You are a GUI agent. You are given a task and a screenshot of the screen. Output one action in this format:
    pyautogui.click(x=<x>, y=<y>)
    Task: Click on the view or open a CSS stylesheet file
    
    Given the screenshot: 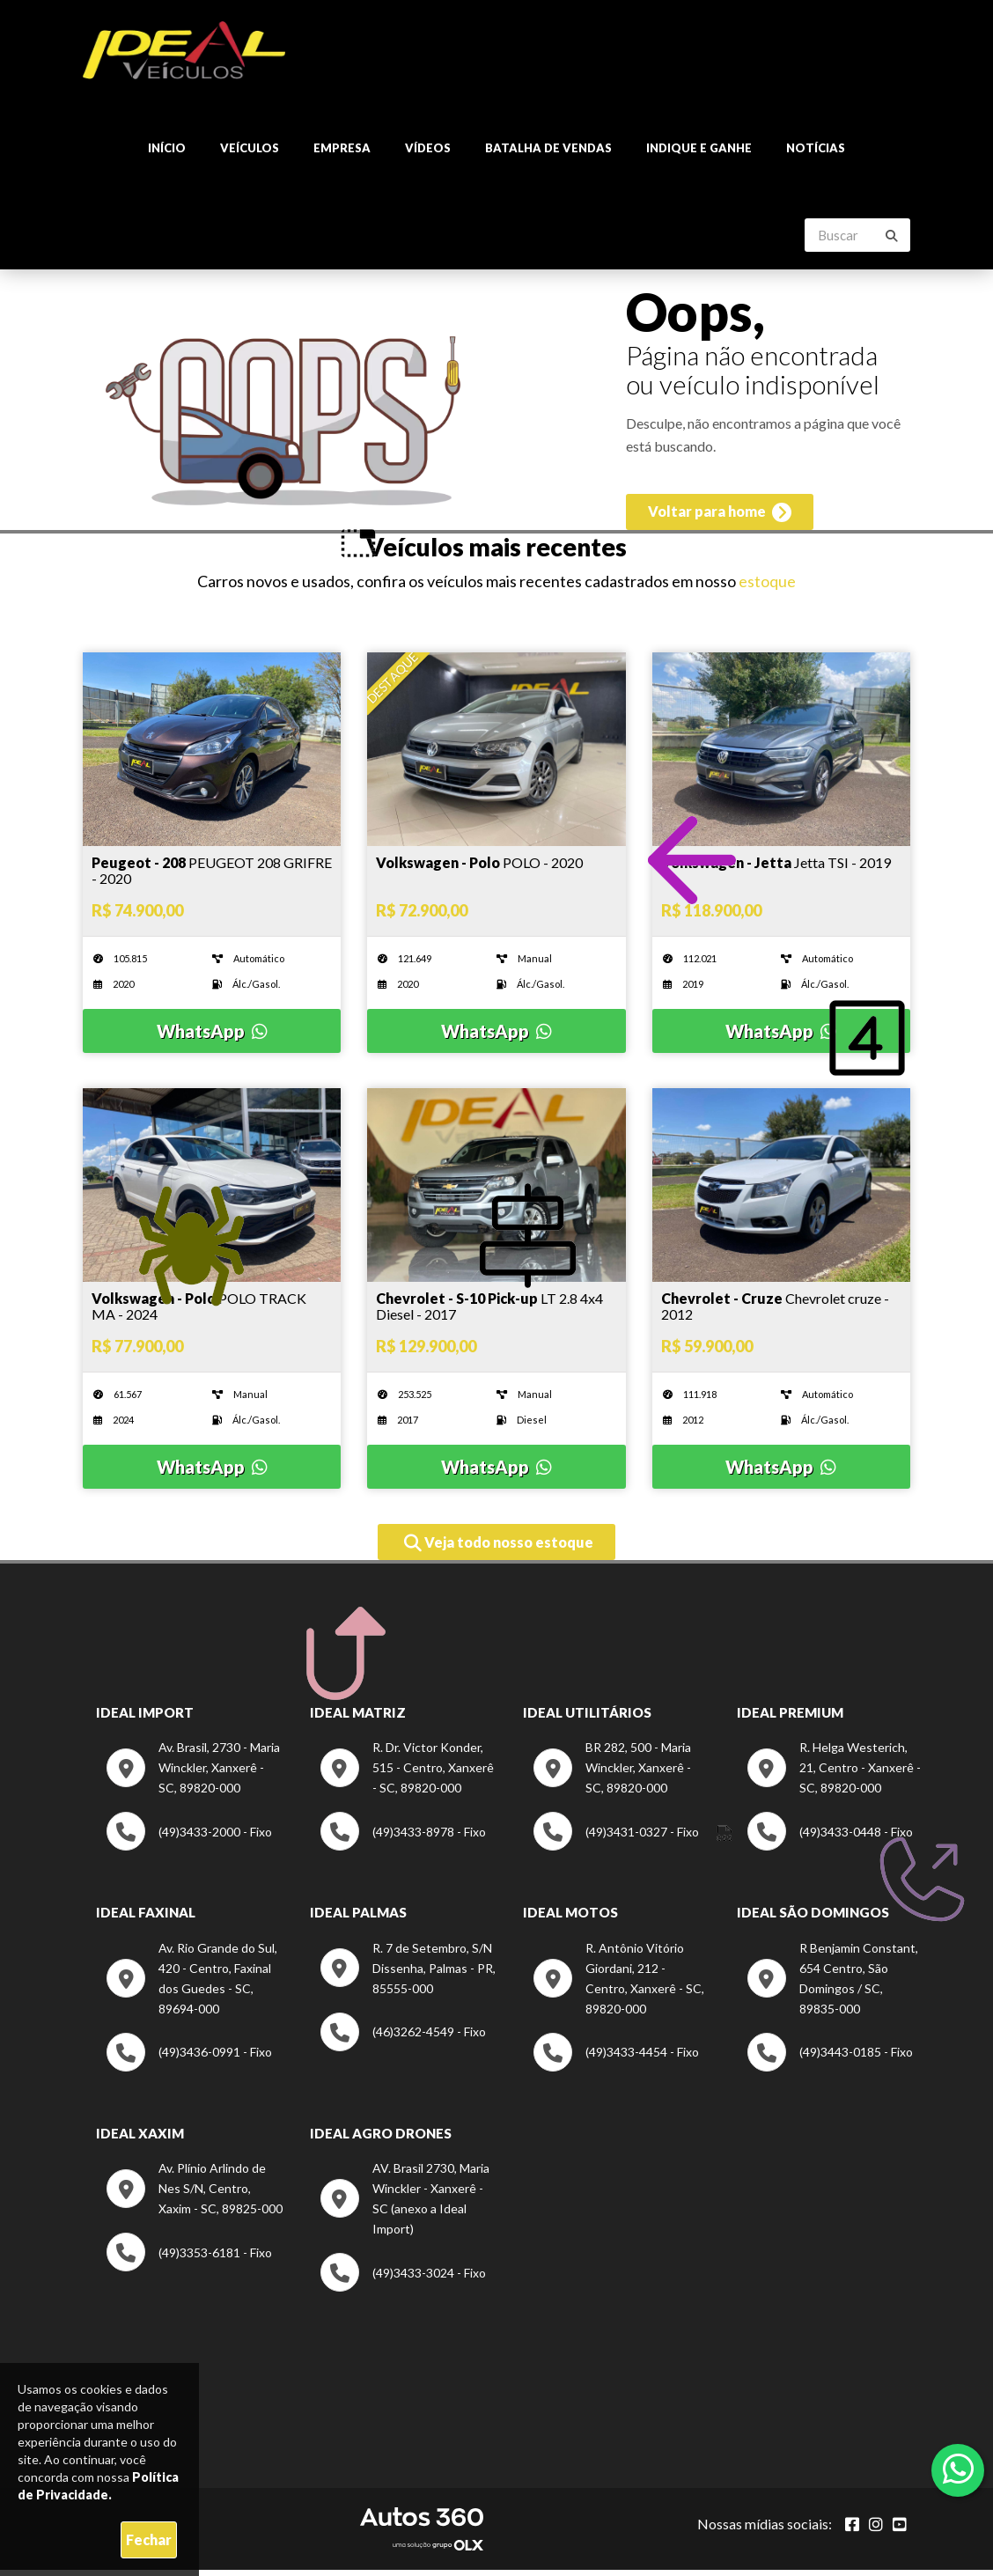 What is the action you would take?
    pyautogui.click(x=725, y=1834)
    